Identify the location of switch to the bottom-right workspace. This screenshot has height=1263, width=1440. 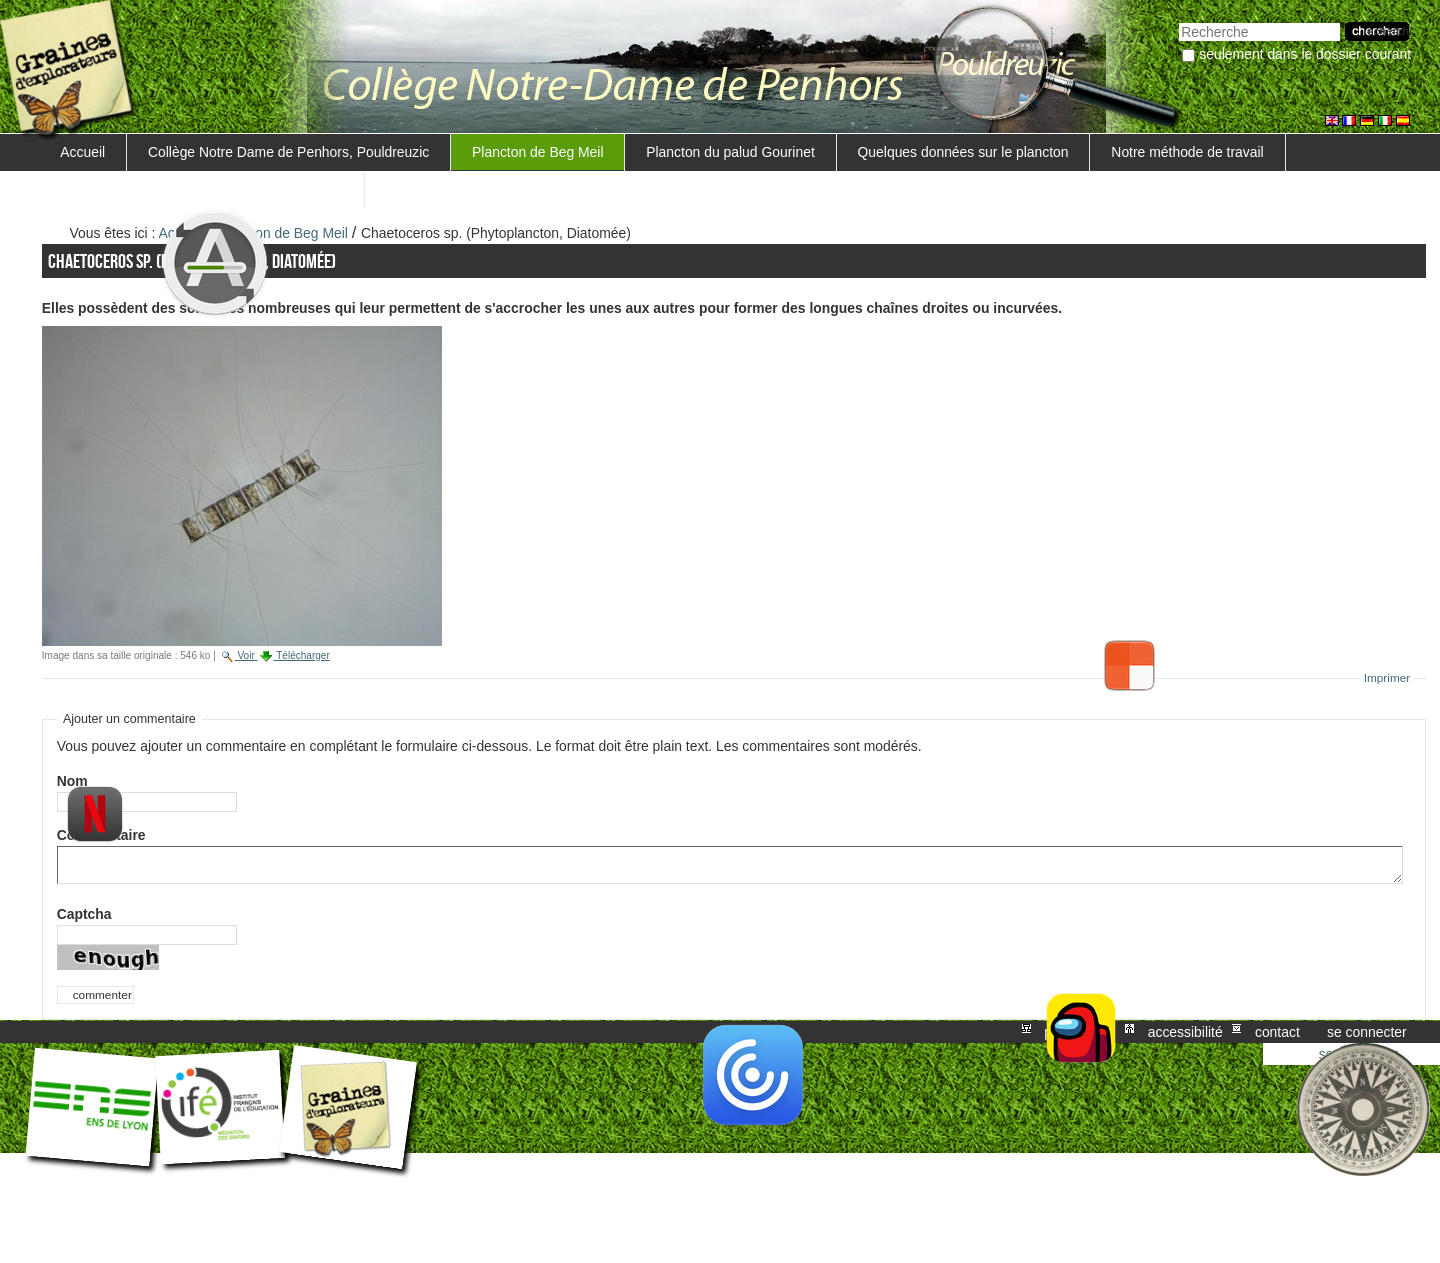
(1129, 665).